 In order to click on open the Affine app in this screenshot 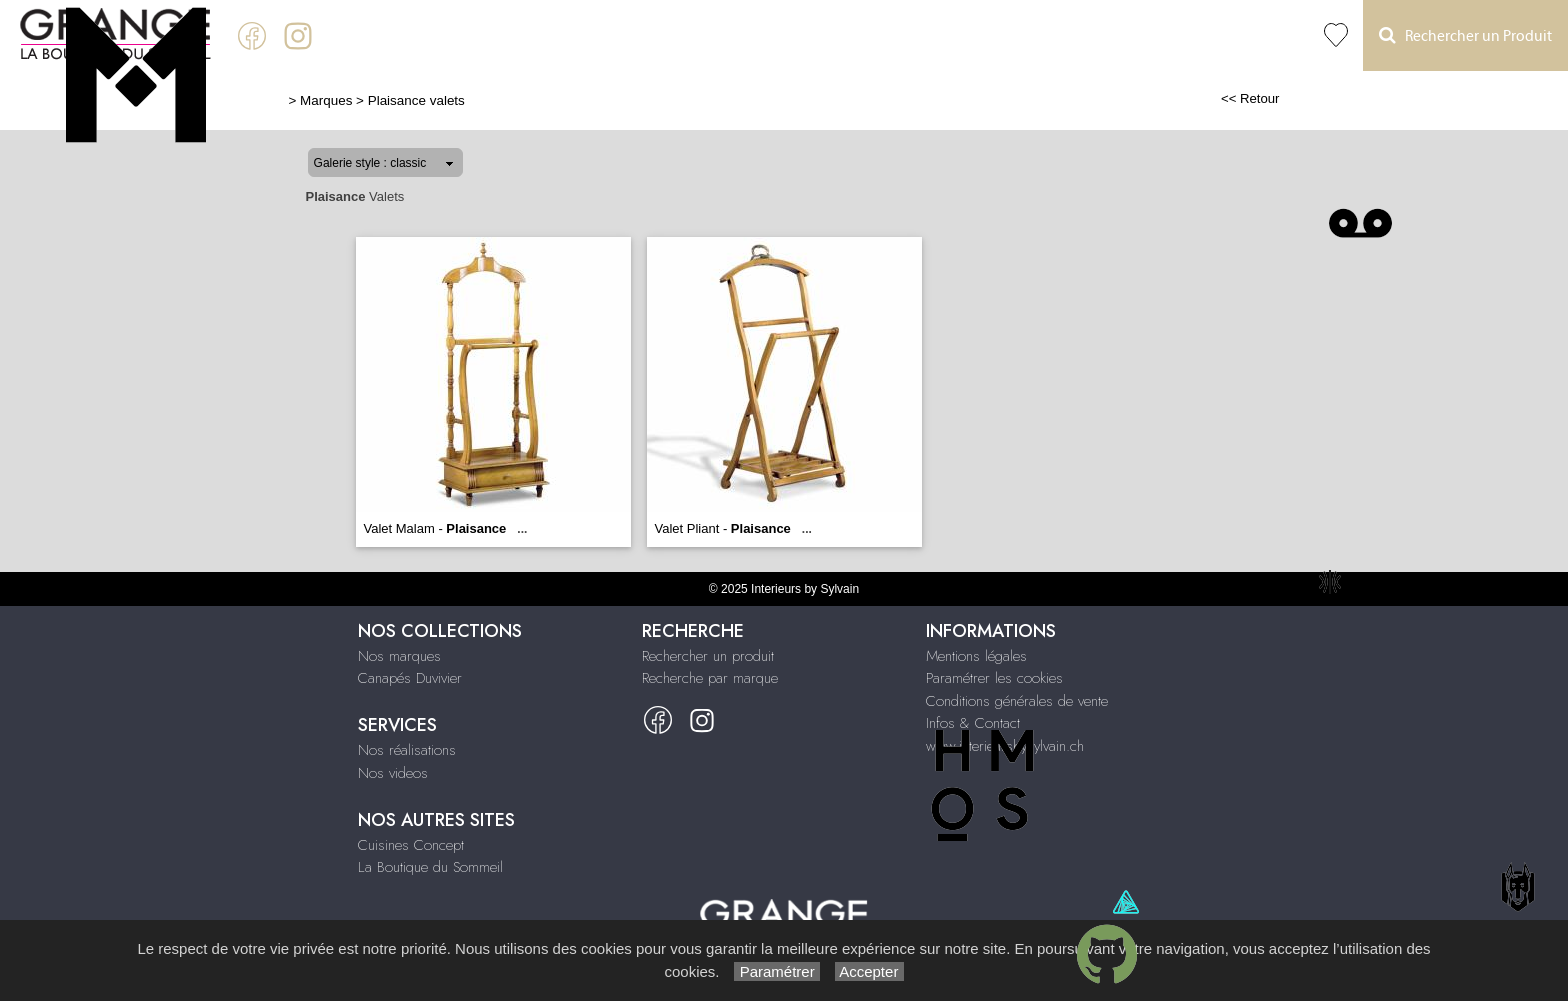, I will do `click(1126, 902)`.